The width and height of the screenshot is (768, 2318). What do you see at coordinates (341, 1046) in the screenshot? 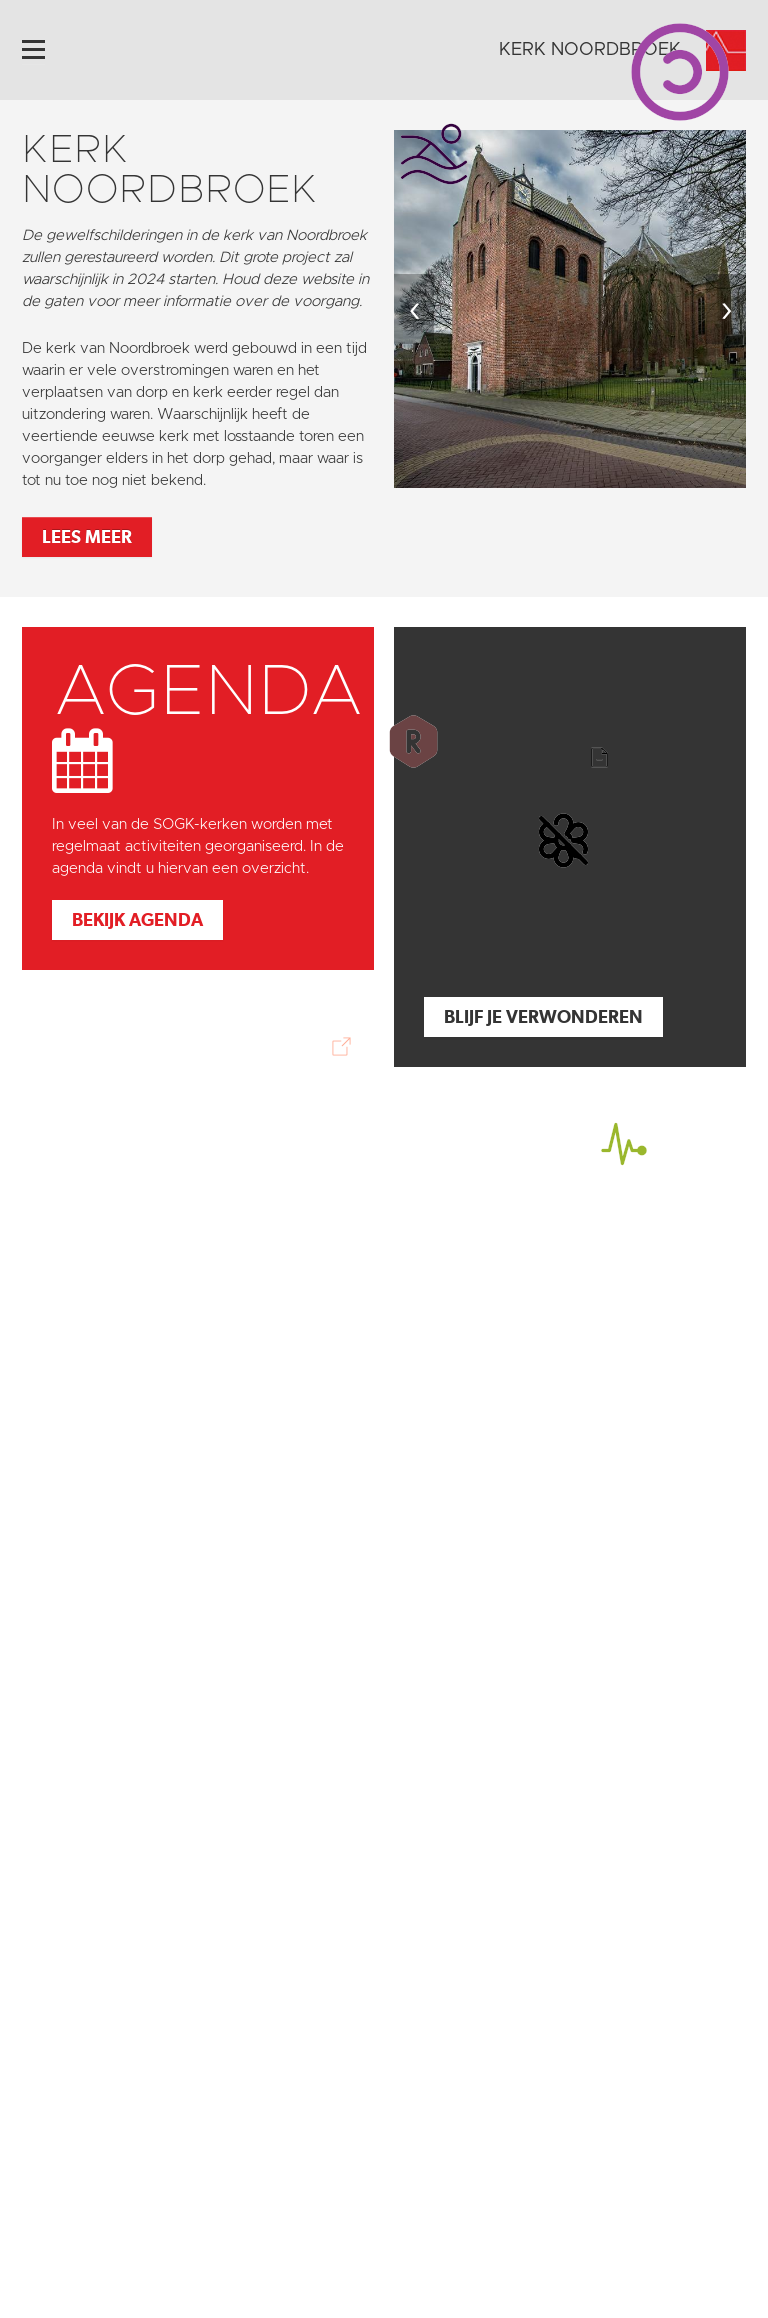
I see `open link in a new window or tab` at bounding box center [341, 1046].